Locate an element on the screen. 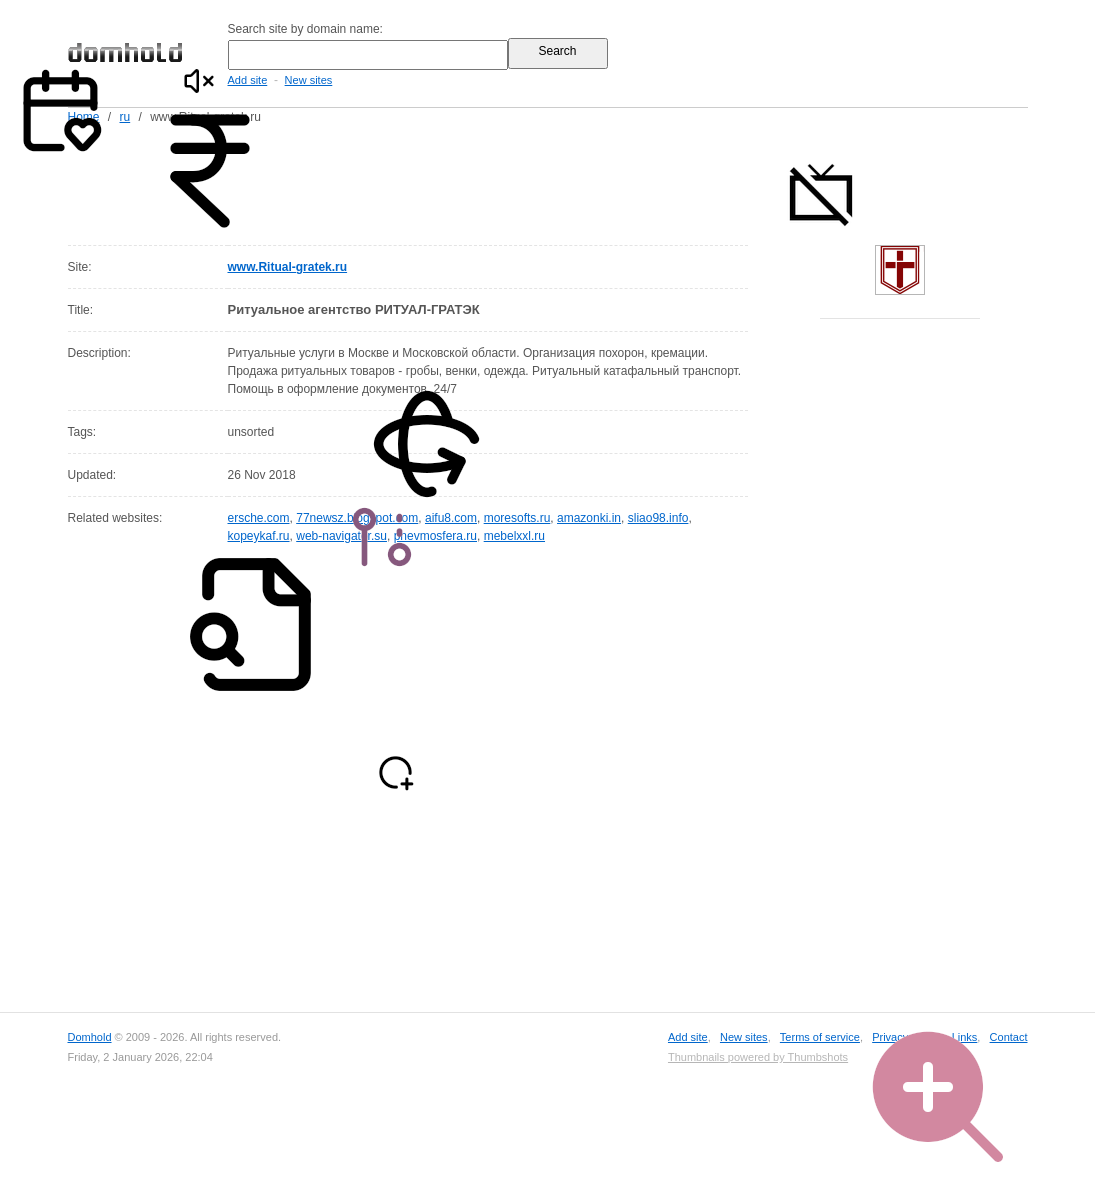  view favorite or liked events is located at coordinates (60, 110).